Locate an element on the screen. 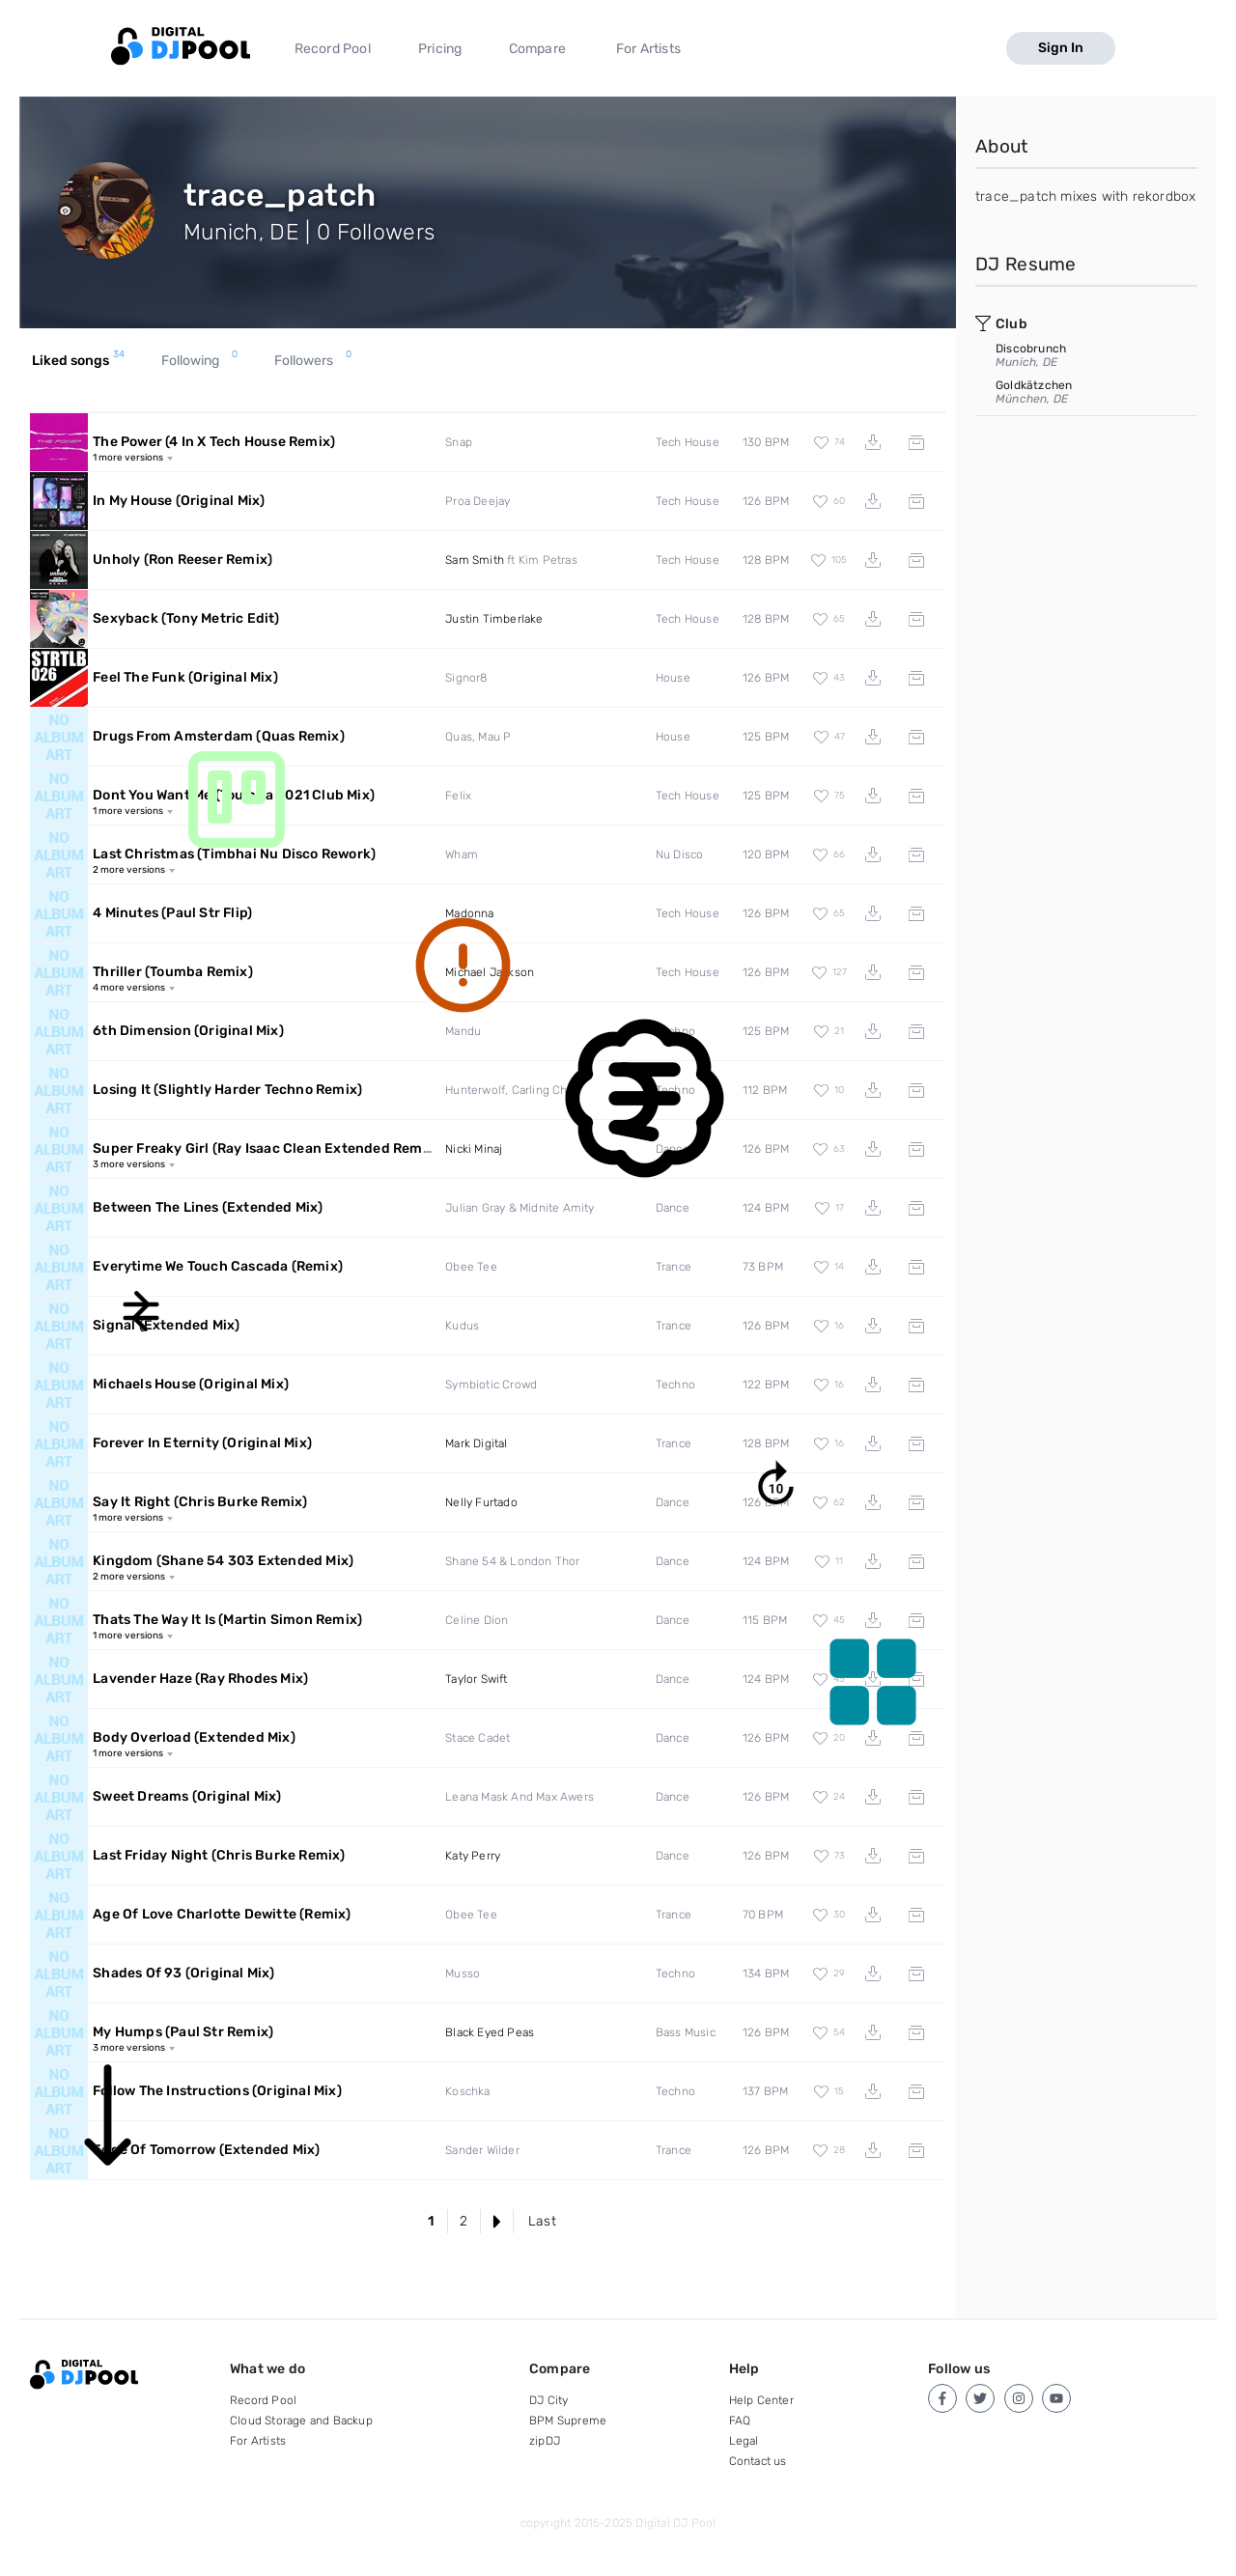 The height and width of the screenshot is (2576, 1236). open app grid or launcher is located at coordinates (873, 1682).